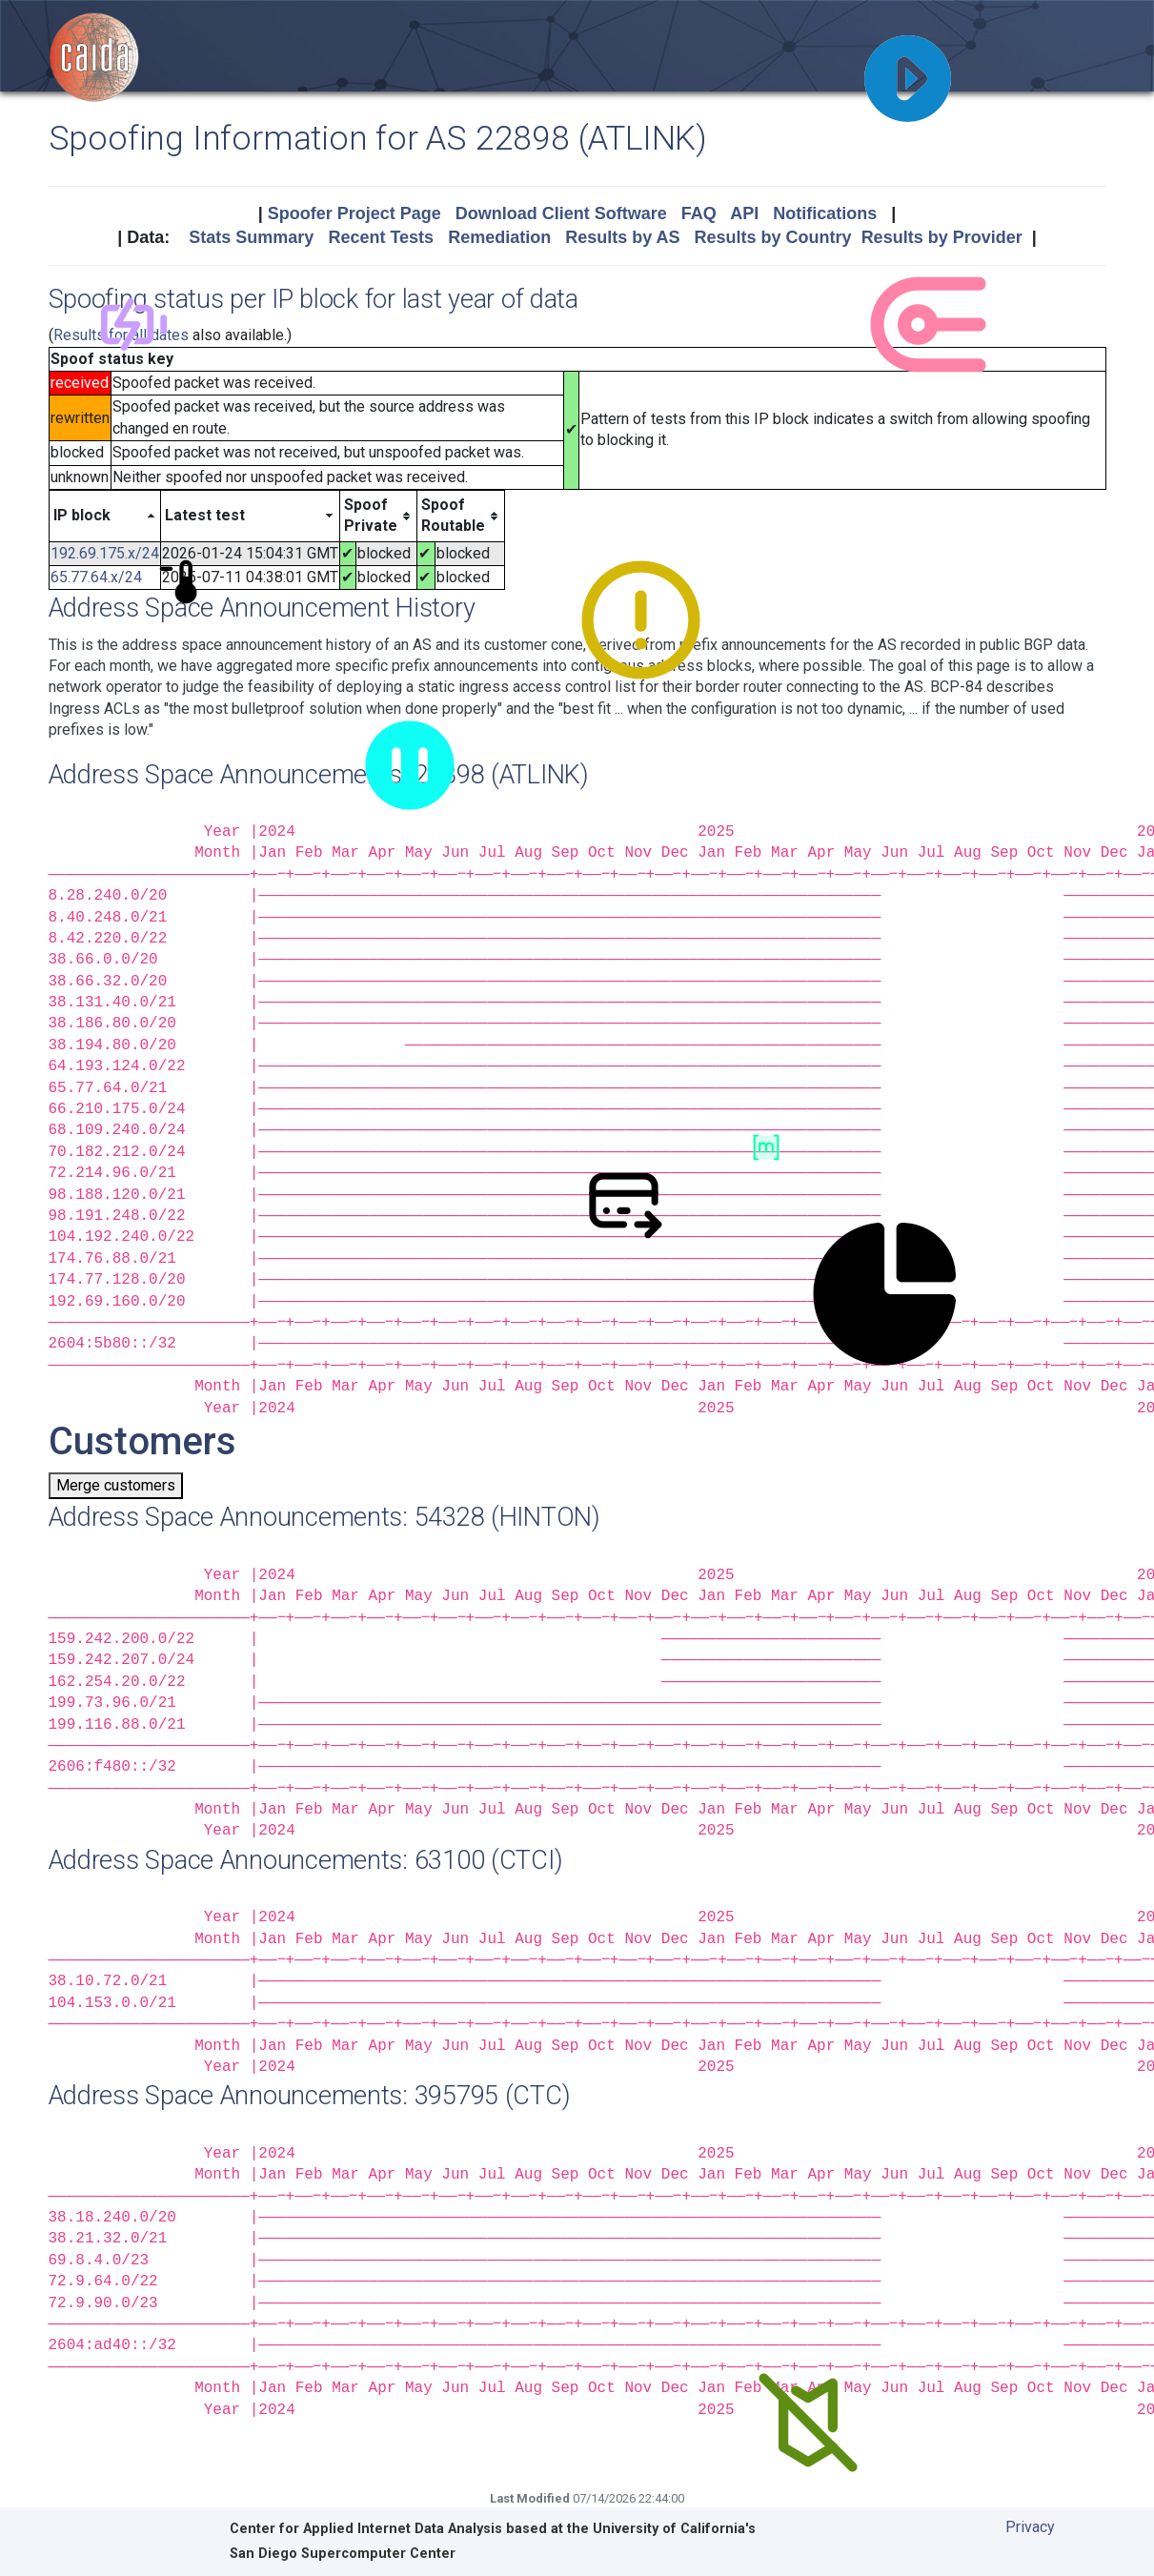 Image resolution: width=1154 pixels, height=2576 pixels. I want to click on indicates a rounded line cap style option, so click(924, 324).